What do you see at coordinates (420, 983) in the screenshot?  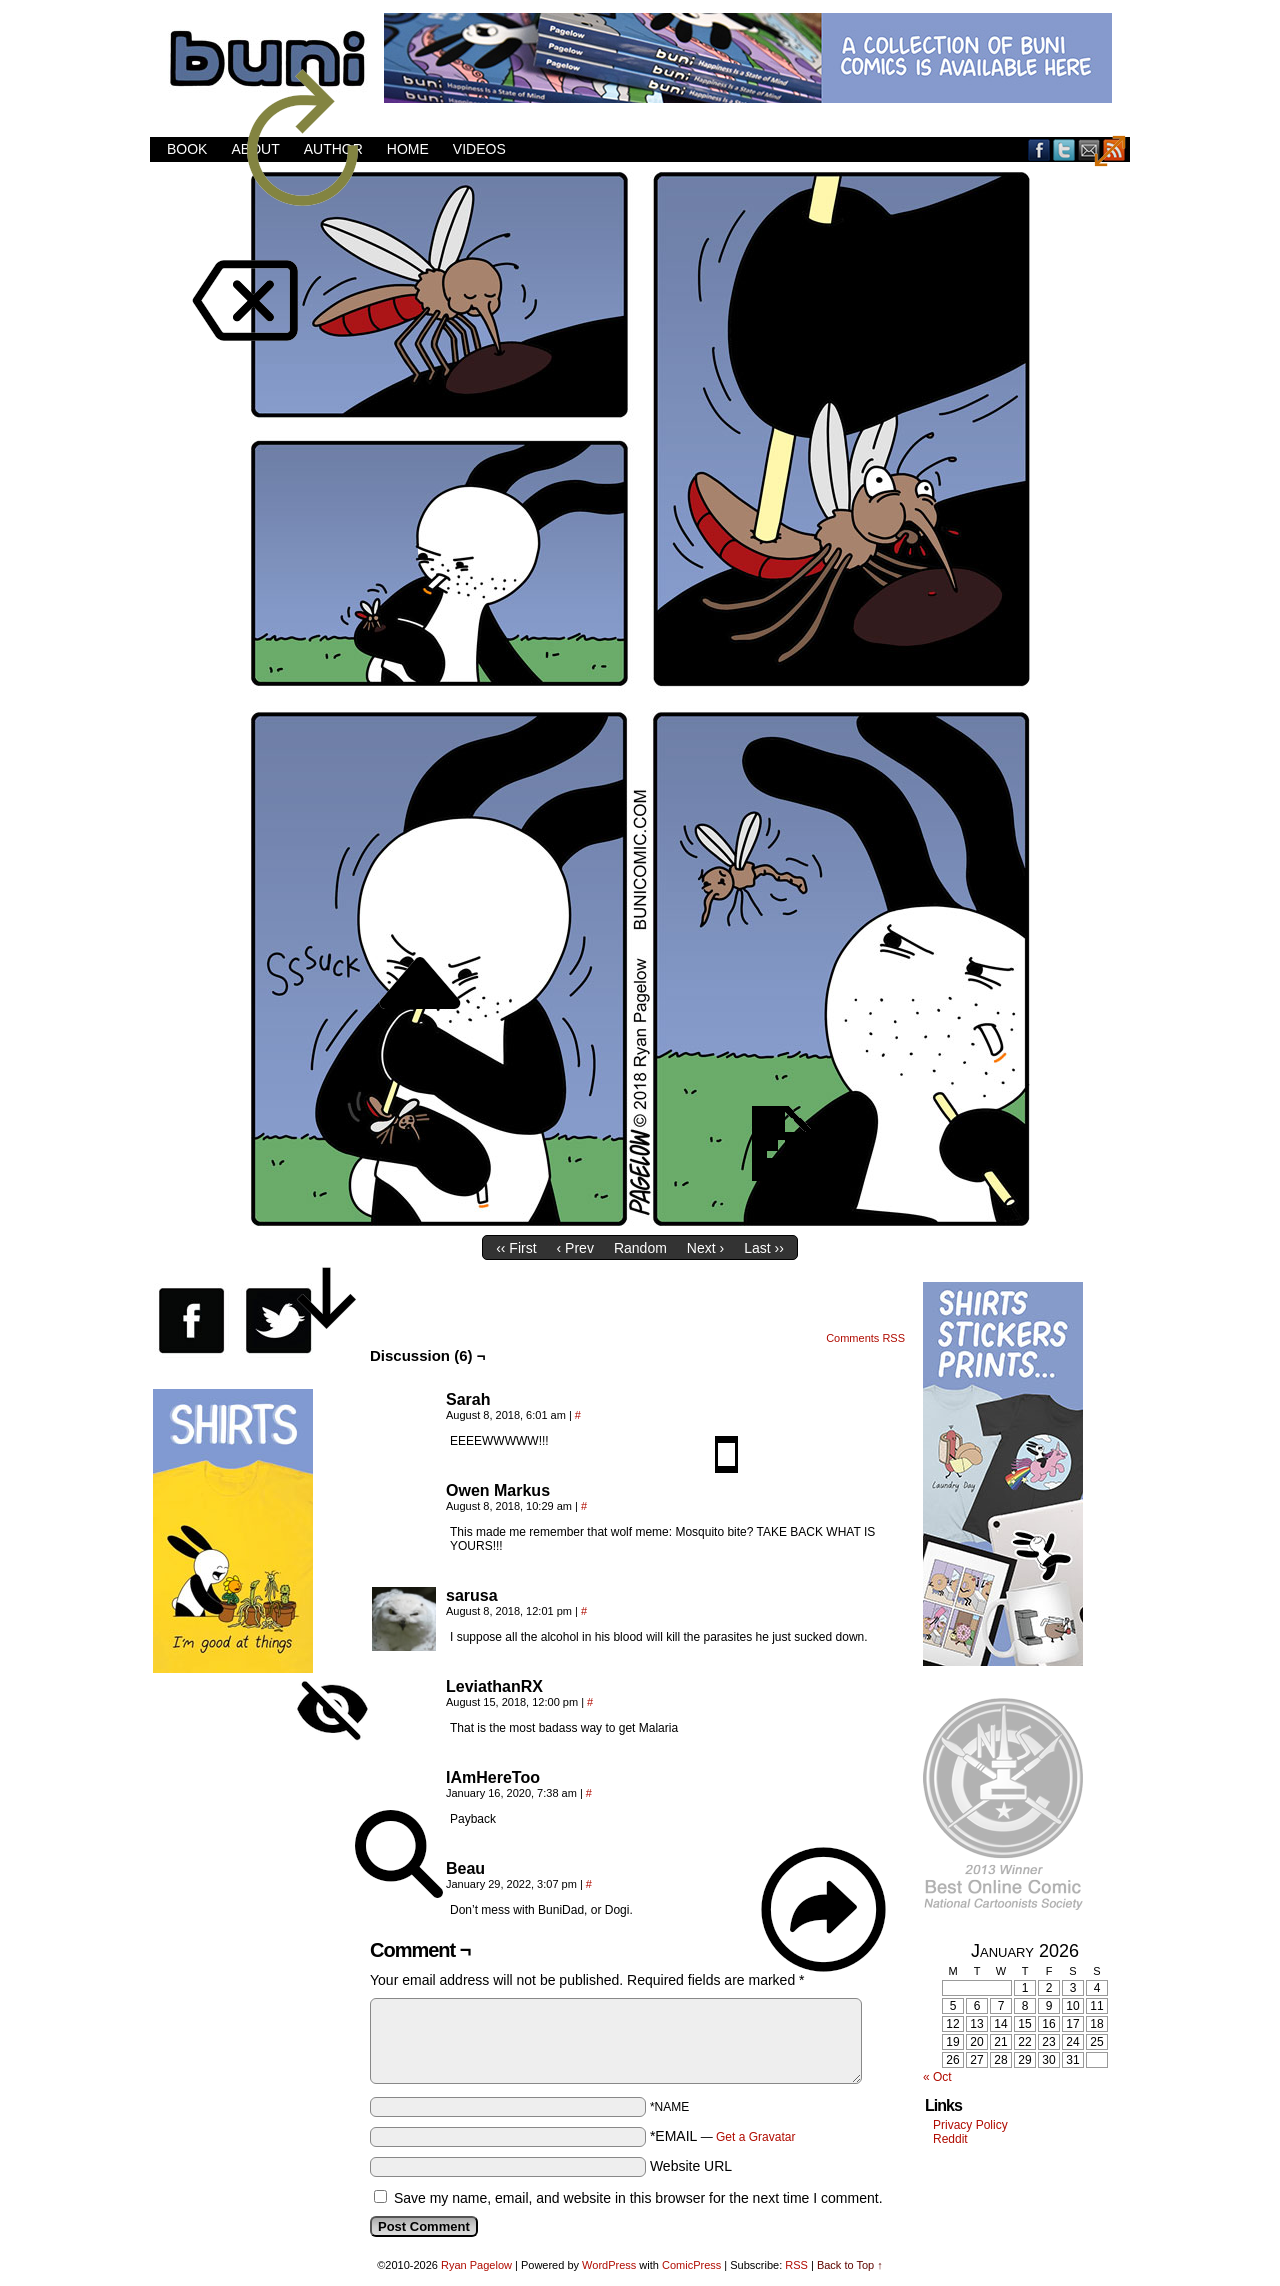 I see `collapse an expanded section` at bounding box center [420, 983].